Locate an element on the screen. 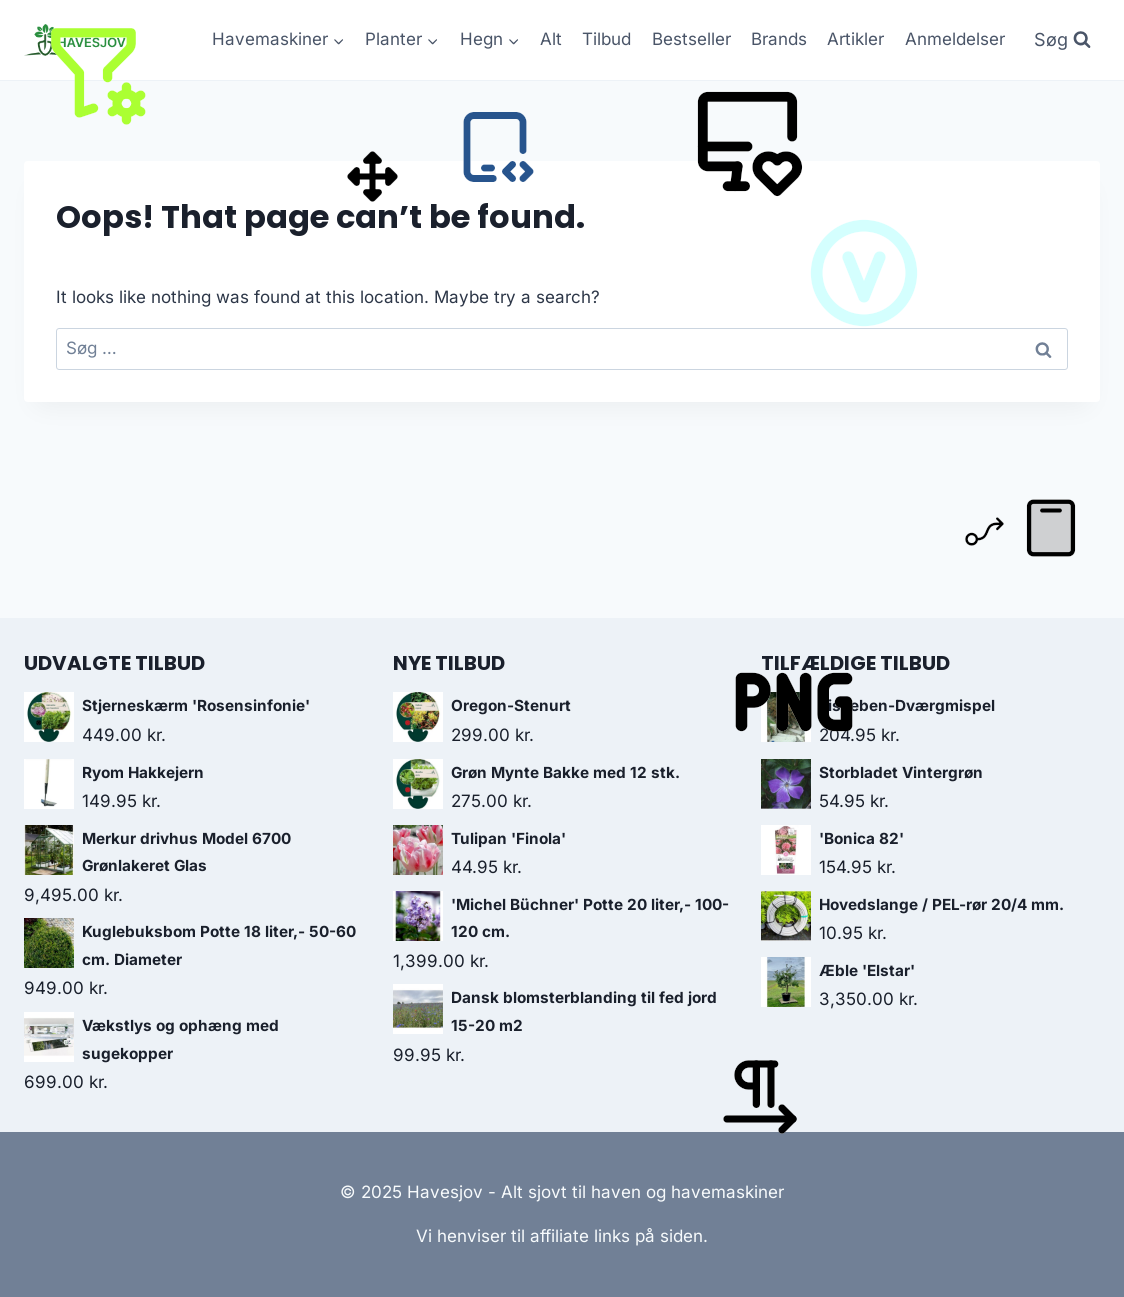  indicates a verified status or account is located at coordinates (864, 273).